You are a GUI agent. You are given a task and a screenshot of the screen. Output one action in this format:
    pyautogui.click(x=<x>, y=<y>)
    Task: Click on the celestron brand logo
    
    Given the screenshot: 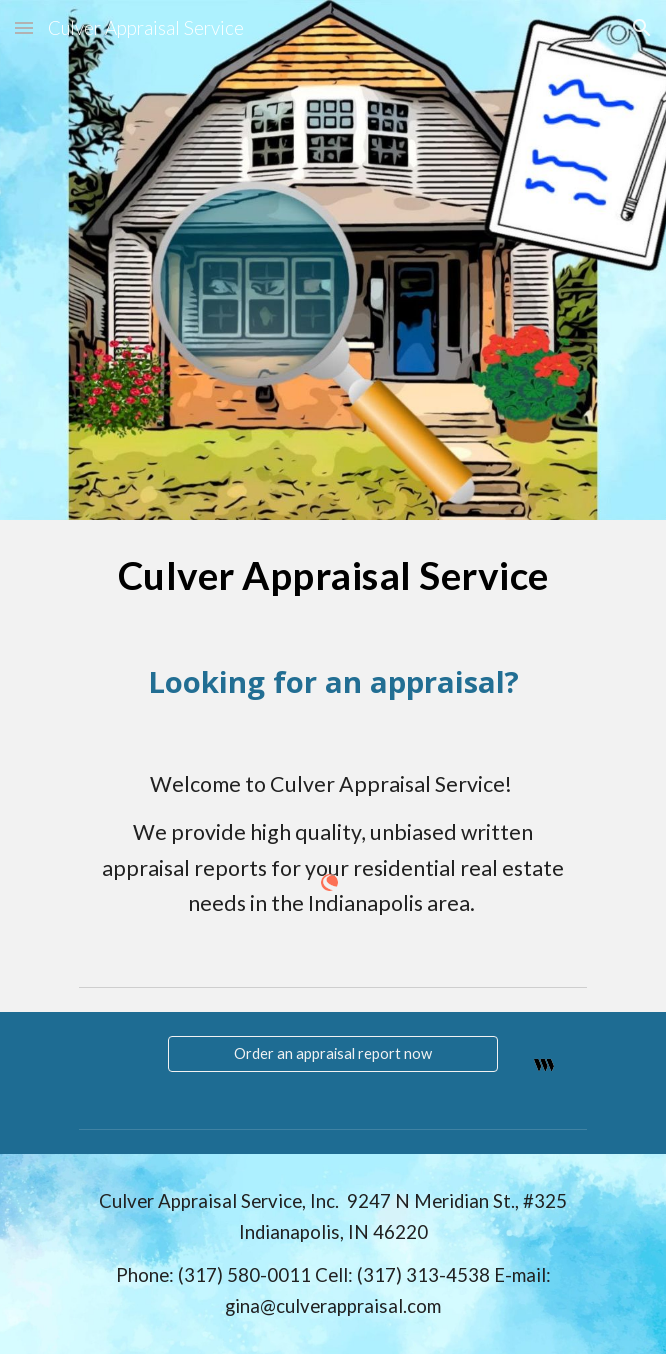 What is the action you would take?
    pyautogui.click(x=329, y=882)
    